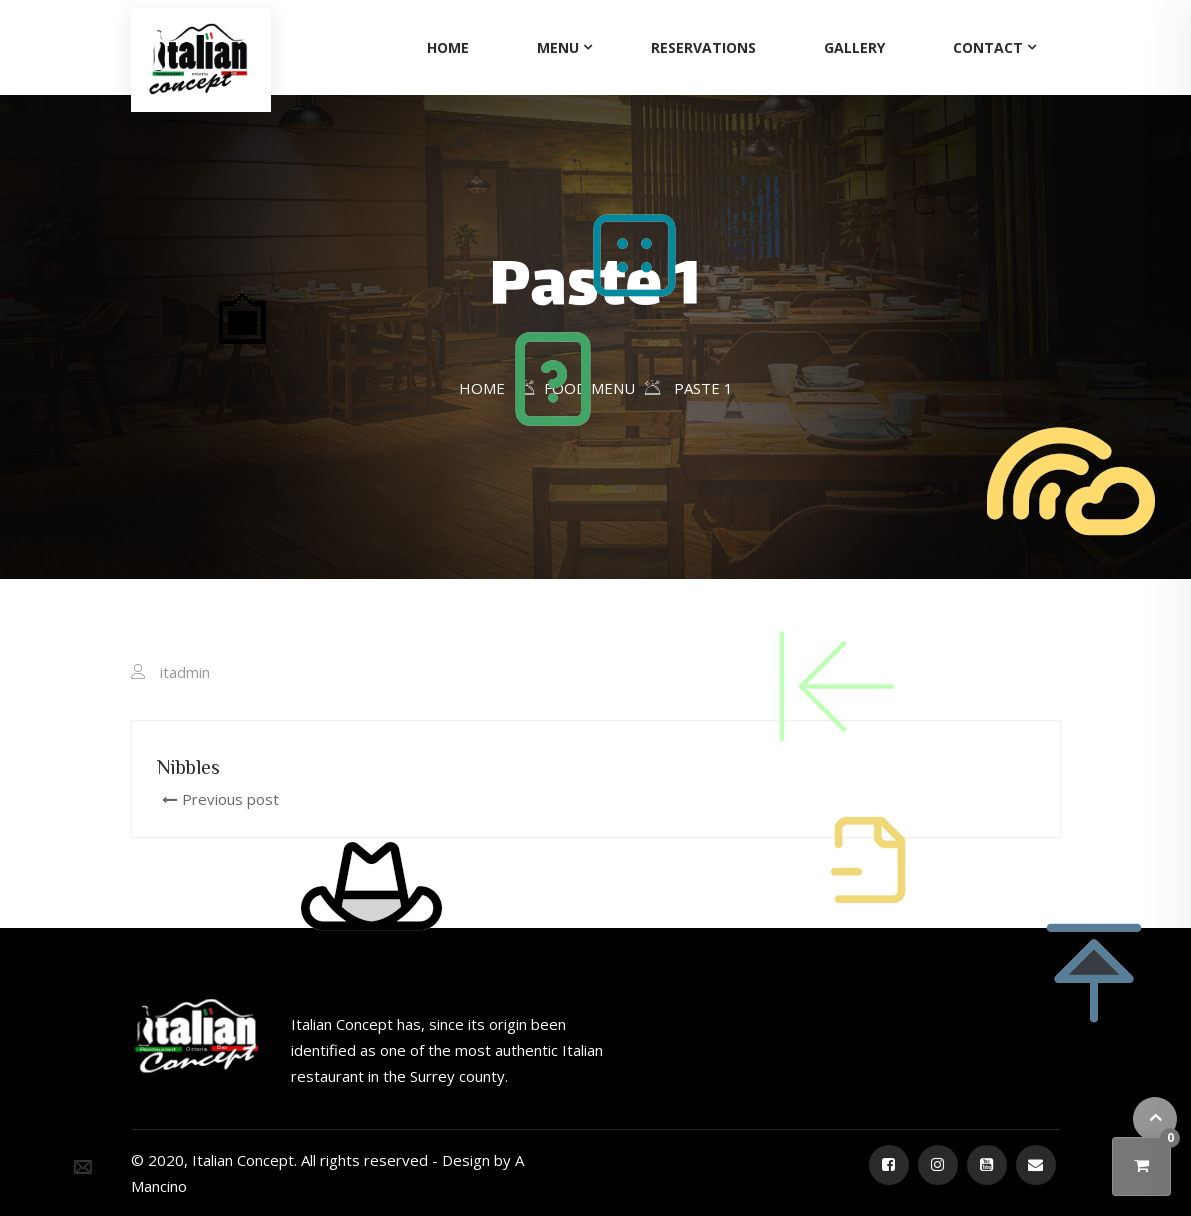  I want to click on move item to top of list, so click(1094, 971).